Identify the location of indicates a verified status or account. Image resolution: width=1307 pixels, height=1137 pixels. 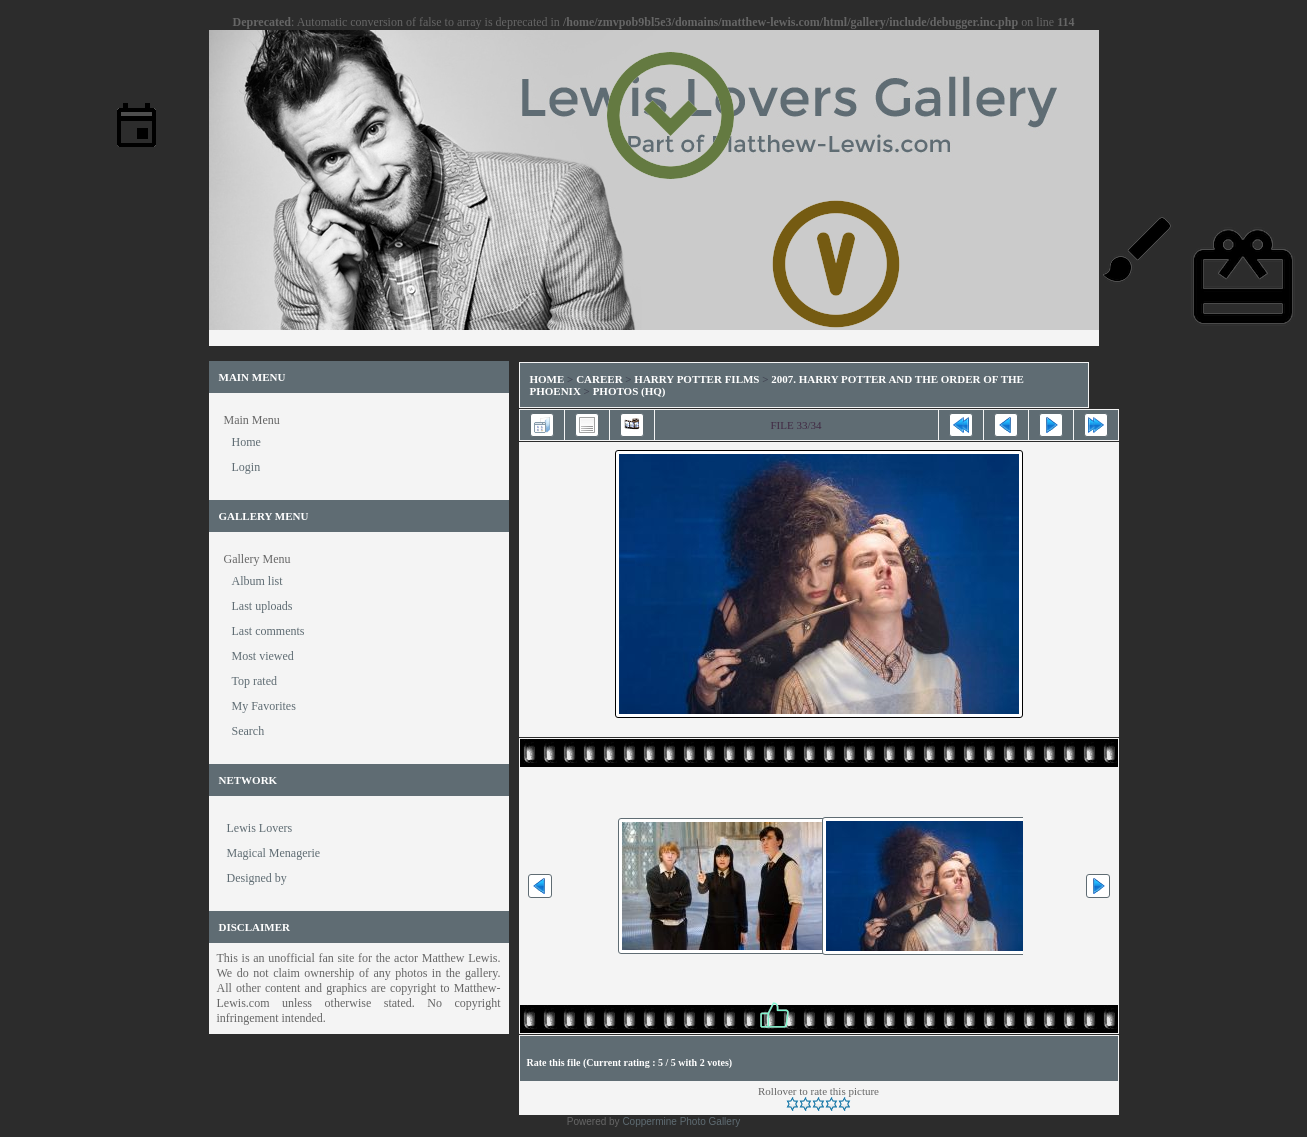
(836, 264).